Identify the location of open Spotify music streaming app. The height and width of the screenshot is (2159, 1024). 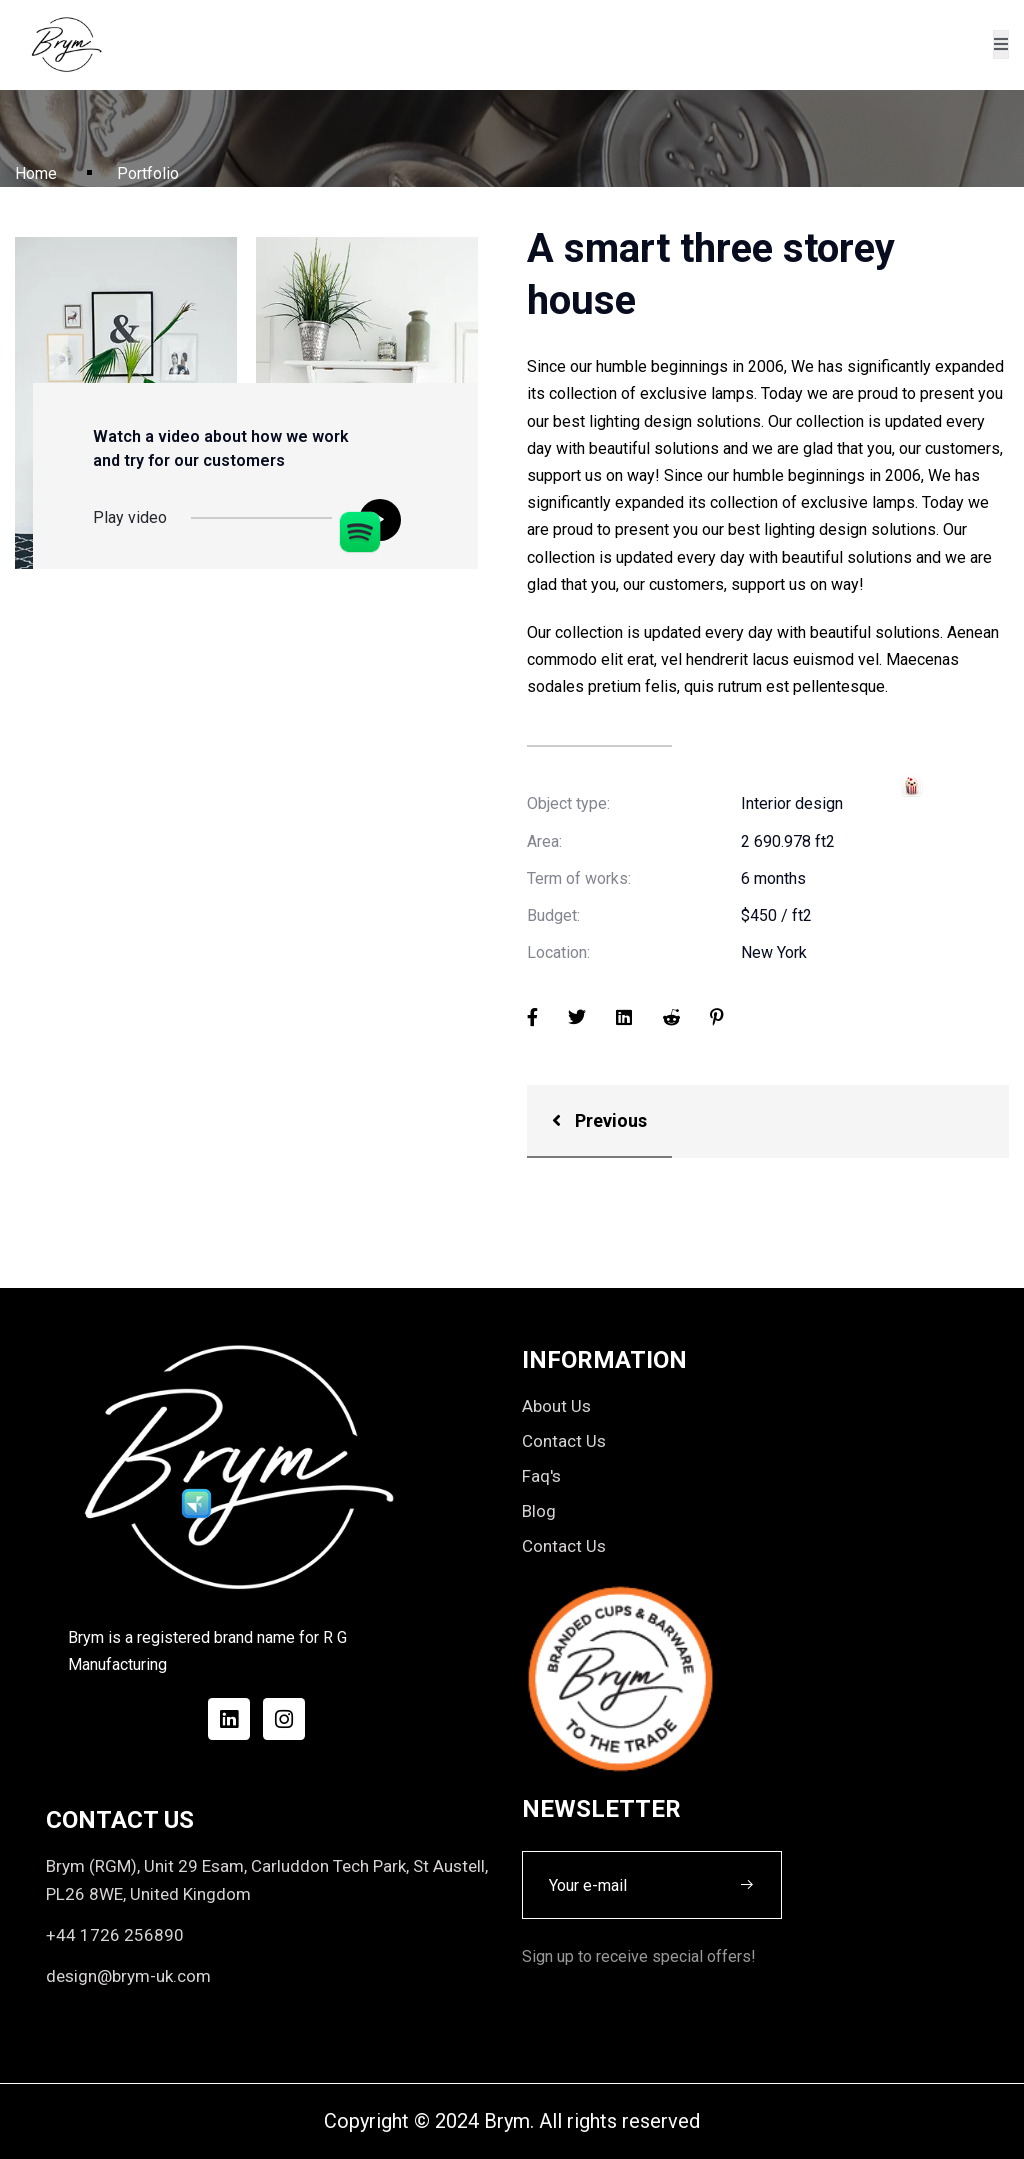
(360, 532).